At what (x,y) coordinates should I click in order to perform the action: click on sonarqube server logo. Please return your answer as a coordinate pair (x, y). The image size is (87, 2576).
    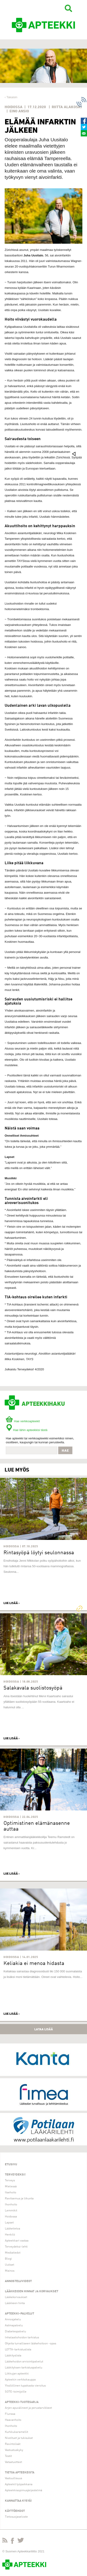
    Looking at the image, I should click on (81, 102).